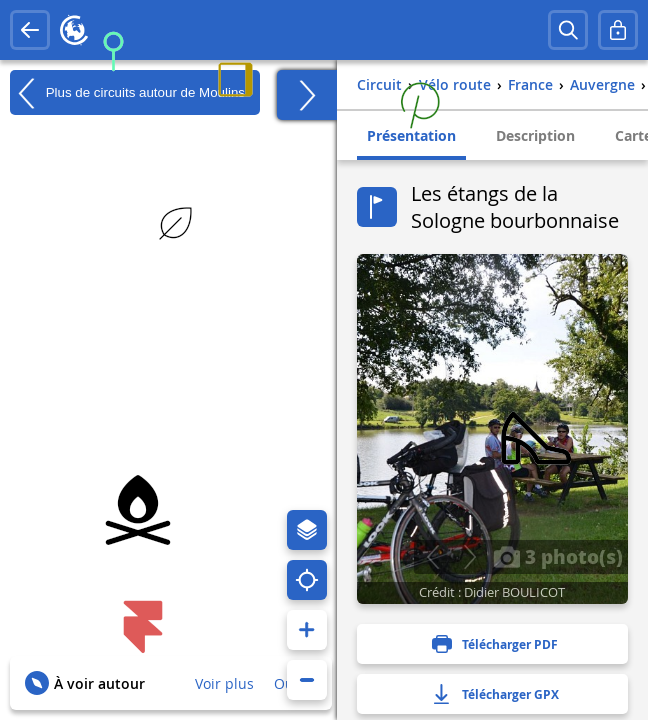 The image size is (648, 720). Describe the element at coordinates (532, 440) in the screenshot. I see `browse women's footwear category` at that location.